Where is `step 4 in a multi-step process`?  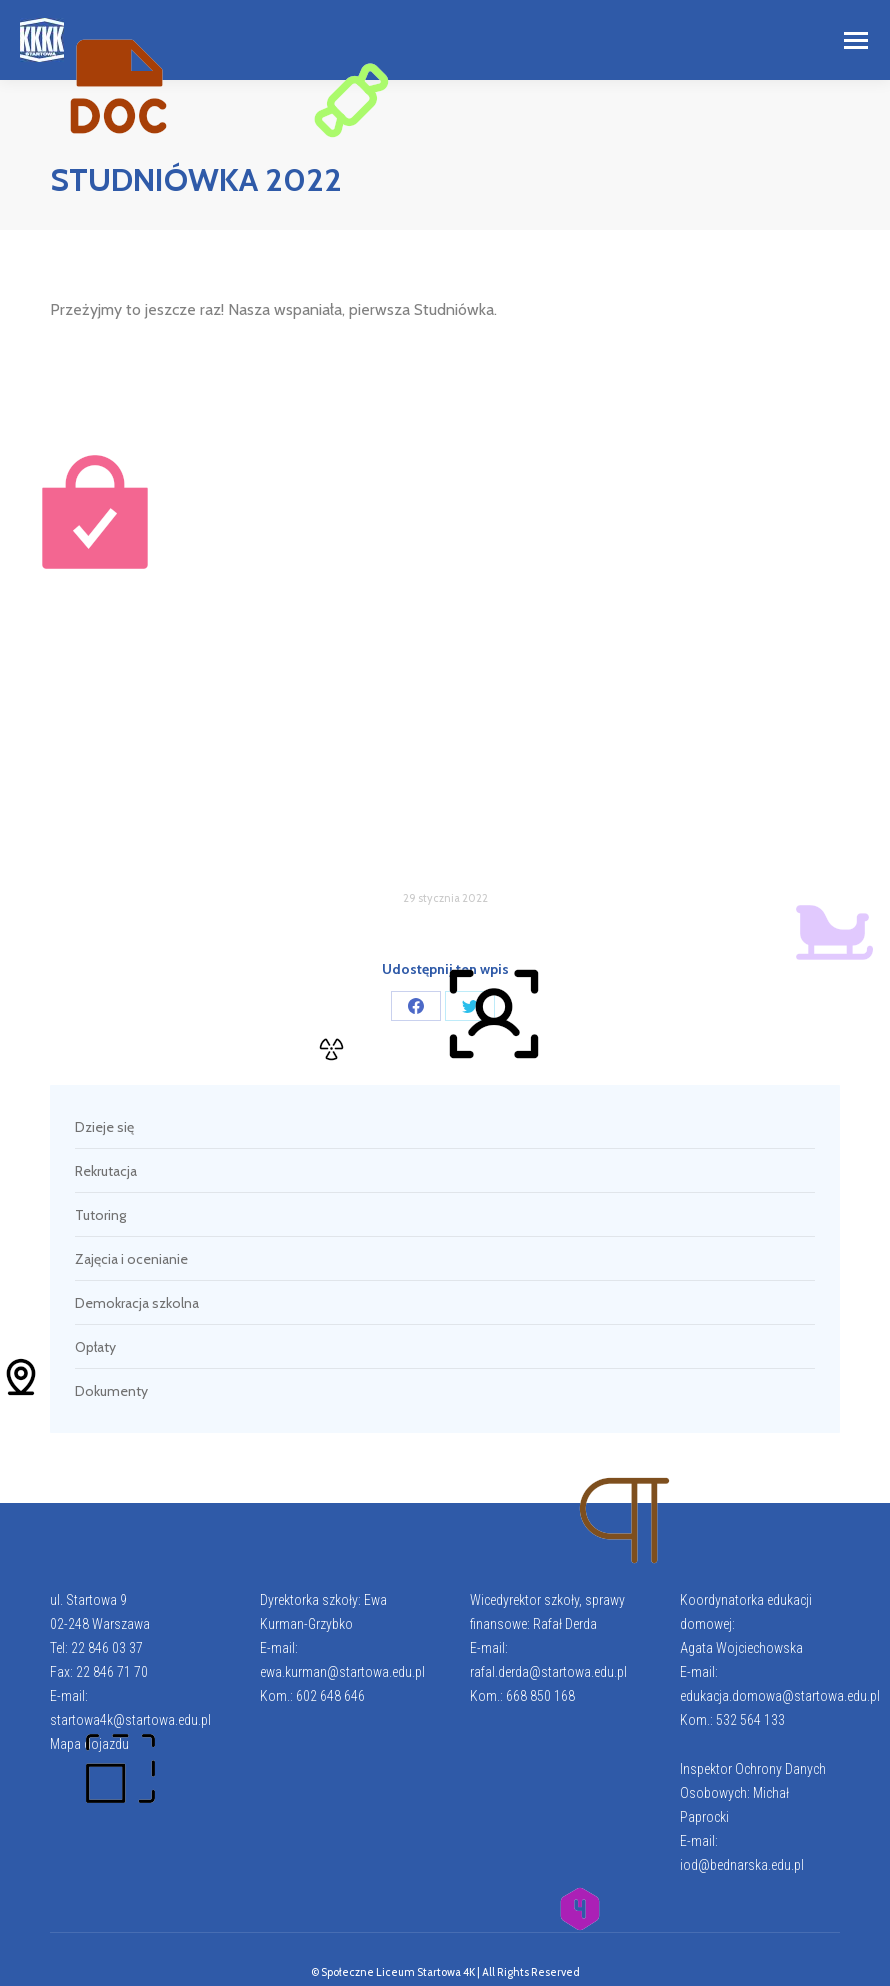
step 4 in a multi-step process is located at coordinates (580, 1909).